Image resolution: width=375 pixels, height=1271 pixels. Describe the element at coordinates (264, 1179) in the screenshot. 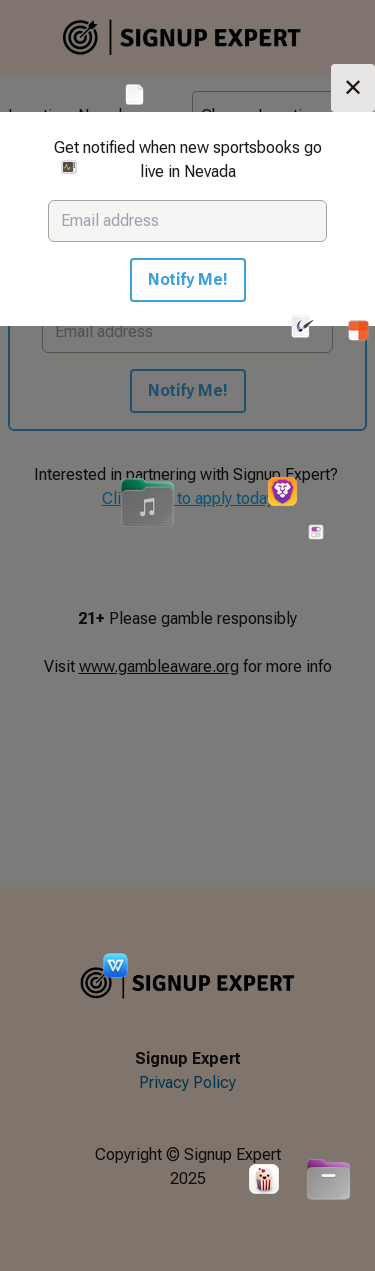

I see `open popcorn time streaming app` at that location.